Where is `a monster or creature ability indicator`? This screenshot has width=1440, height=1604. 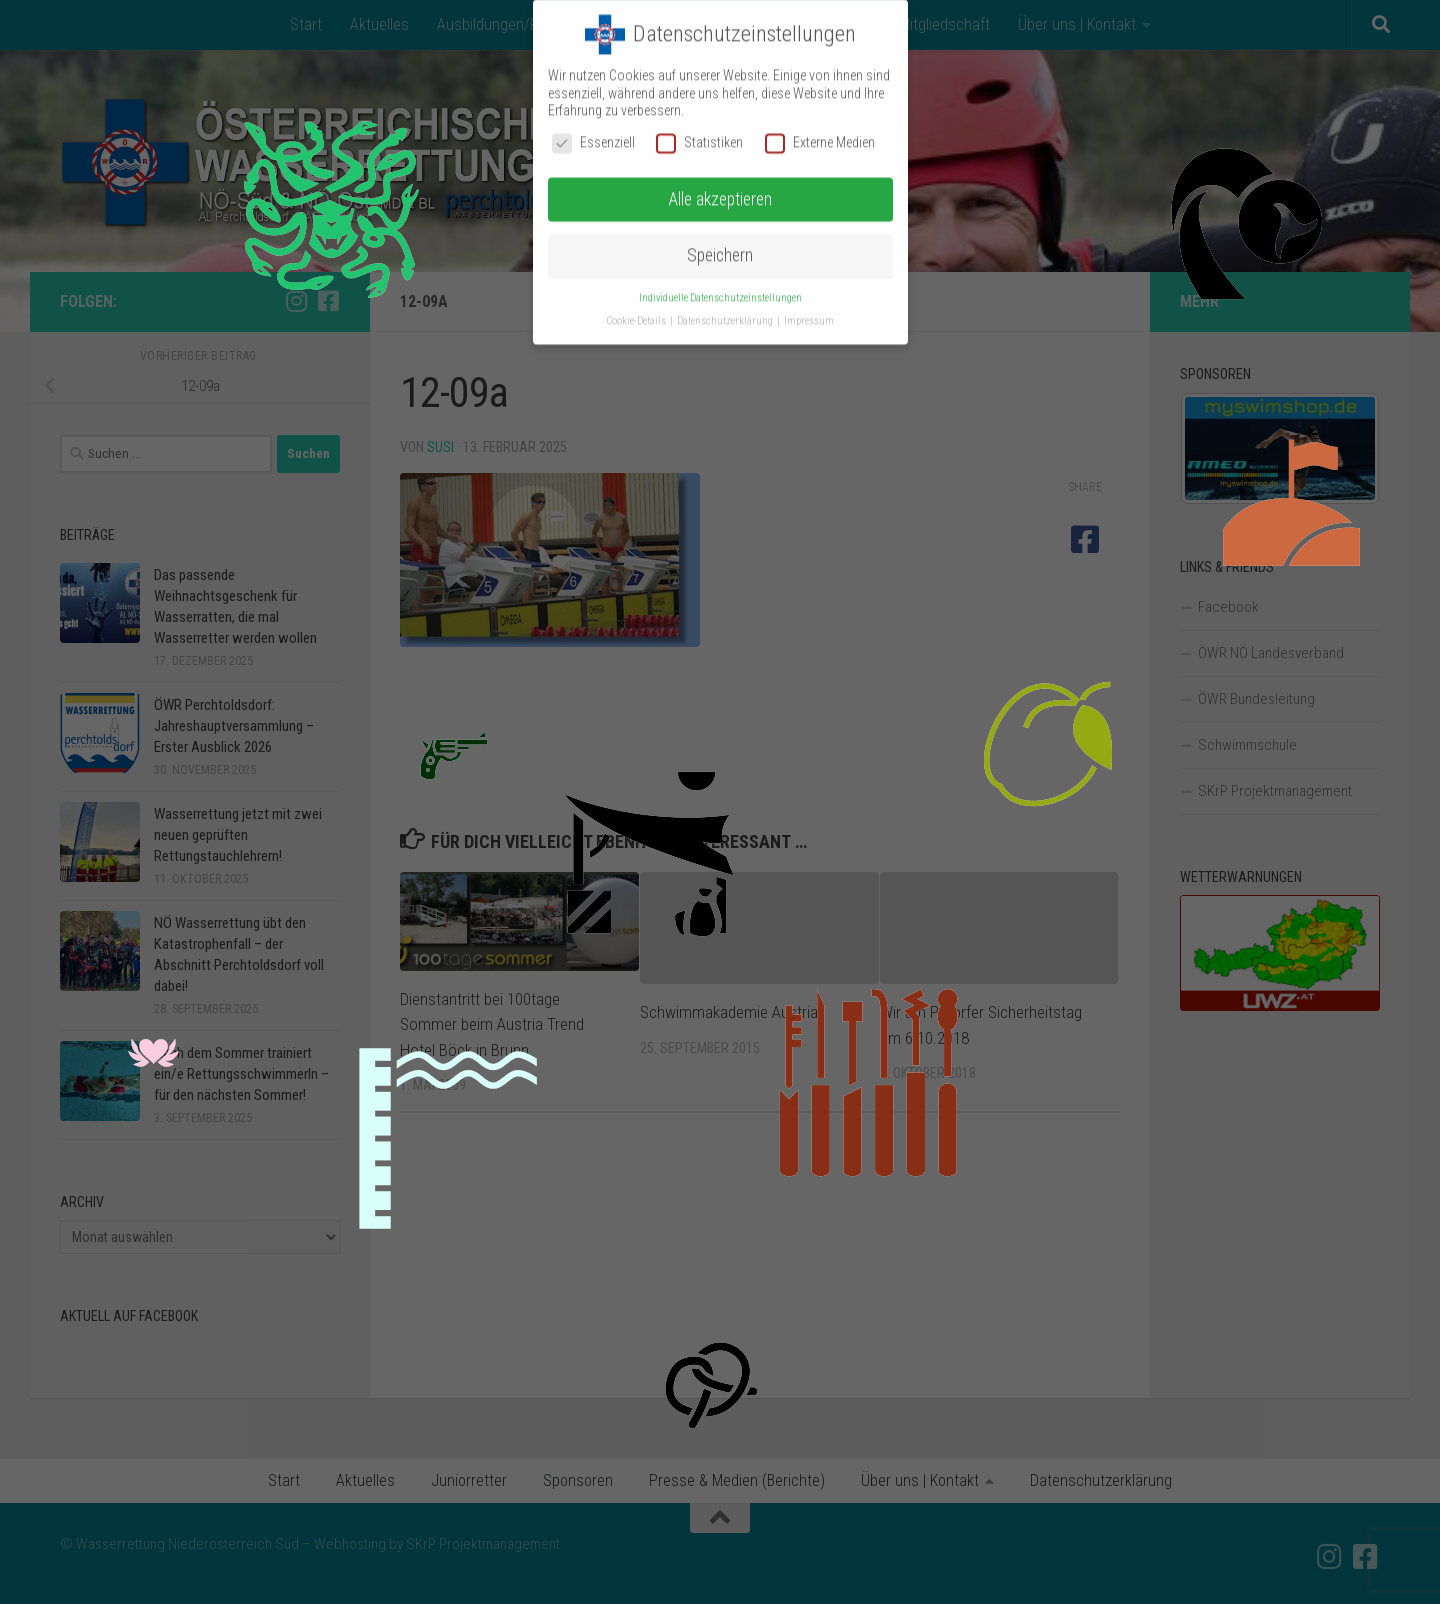 a monster or creature ability indicator is located at coordinates (1247, 223).